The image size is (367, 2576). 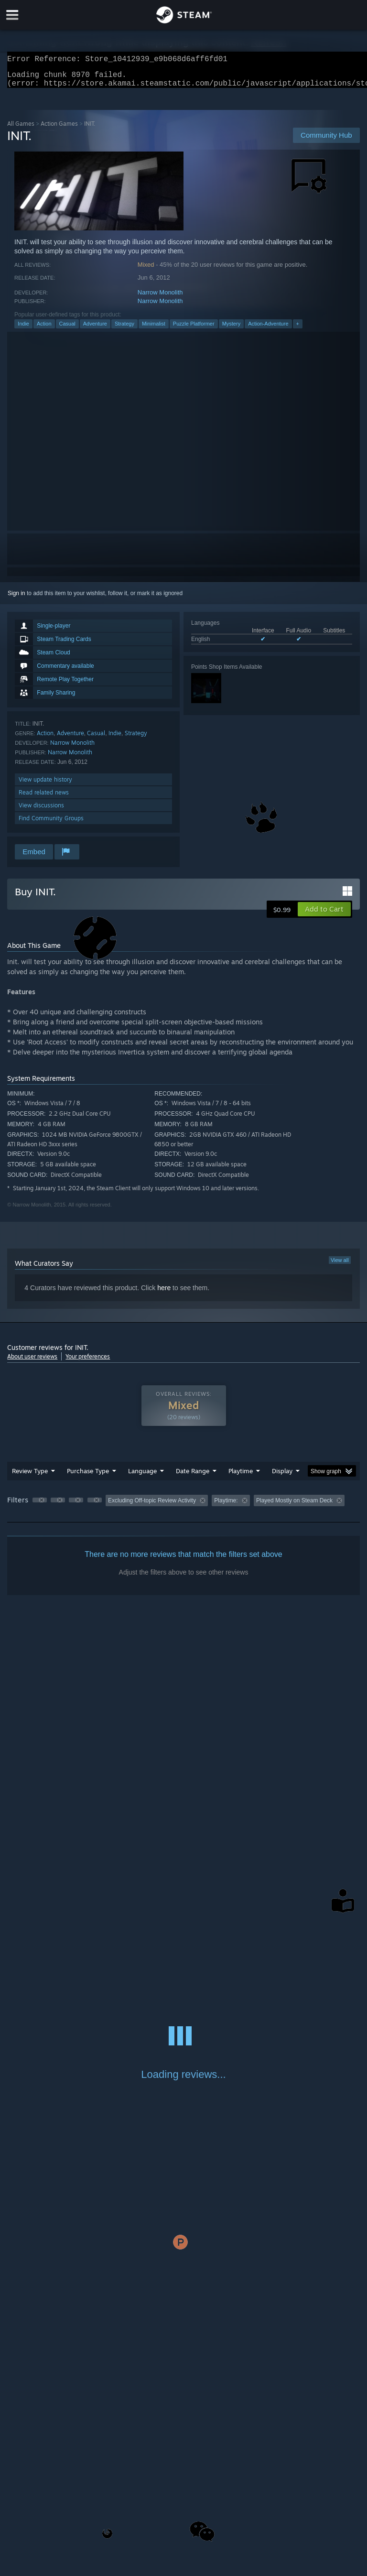 What do you see at coordinates (202, 2532) in the screenshot?
I see `open WeChat messaging app` at bounding box center [202, 2532].